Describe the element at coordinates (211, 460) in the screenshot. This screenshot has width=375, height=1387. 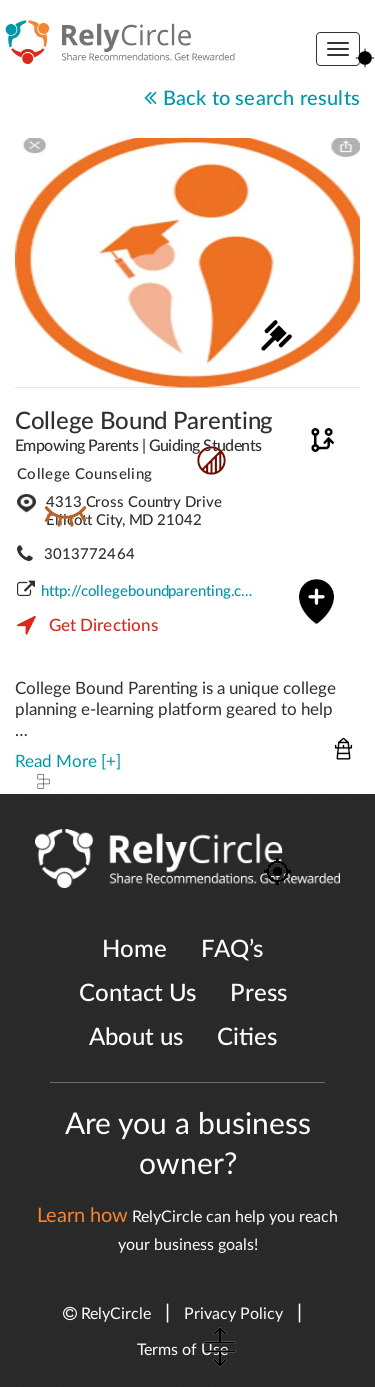
I see `adjust display contrast settings` at that location.